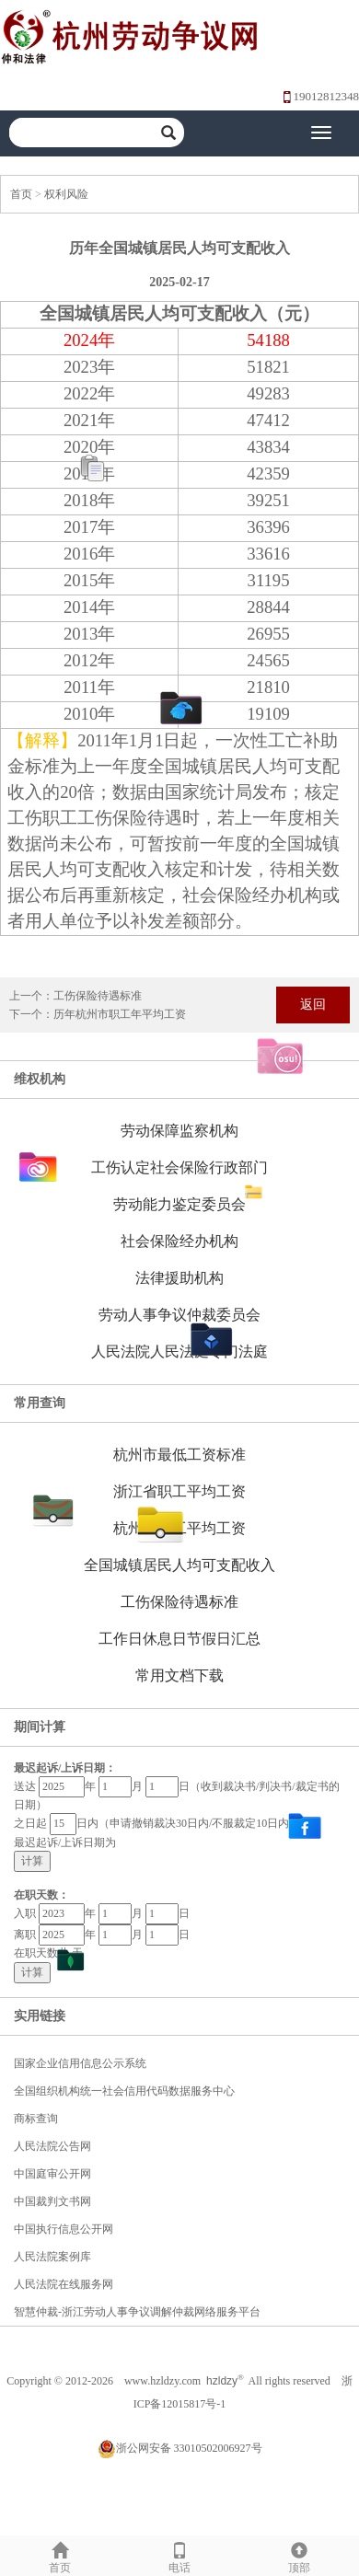  I want to click on open a compressed zip folder, so click(253, 1192).